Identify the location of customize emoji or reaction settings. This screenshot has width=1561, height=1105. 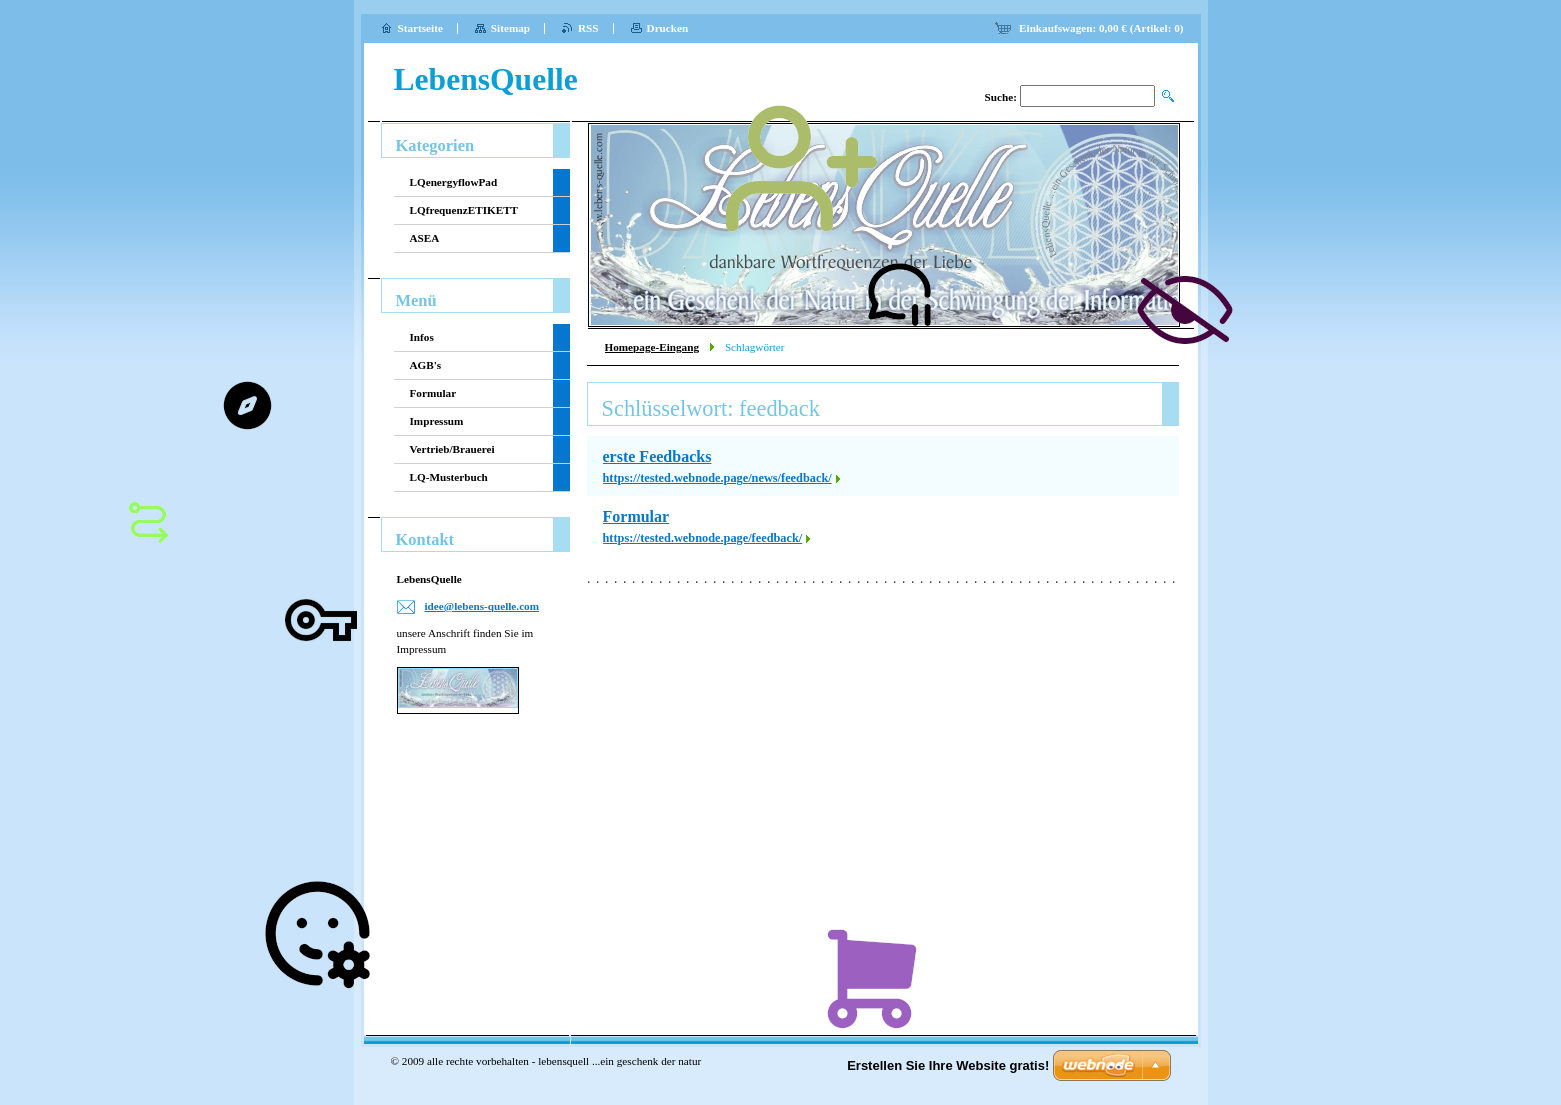
(317, 933).